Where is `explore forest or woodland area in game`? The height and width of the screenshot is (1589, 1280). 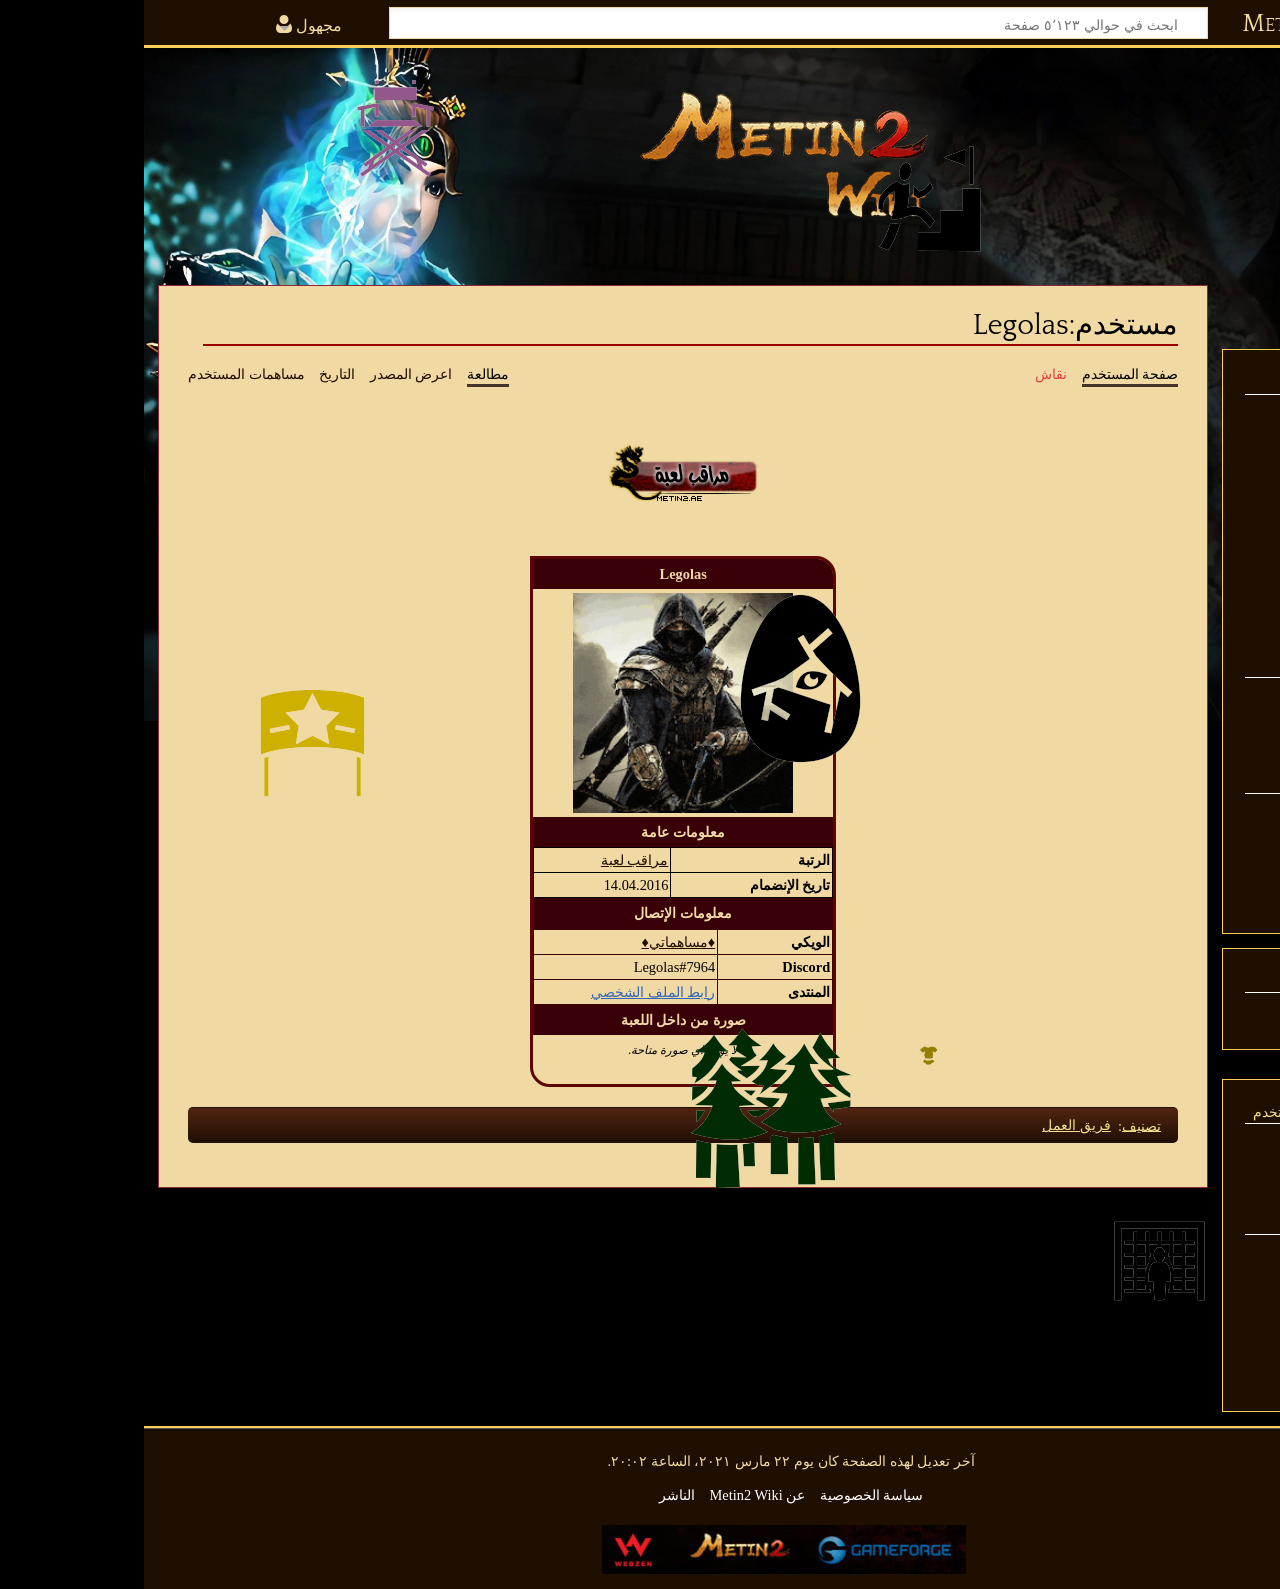 explore forest or woodland area in game is located at coordinates (771, 1108).